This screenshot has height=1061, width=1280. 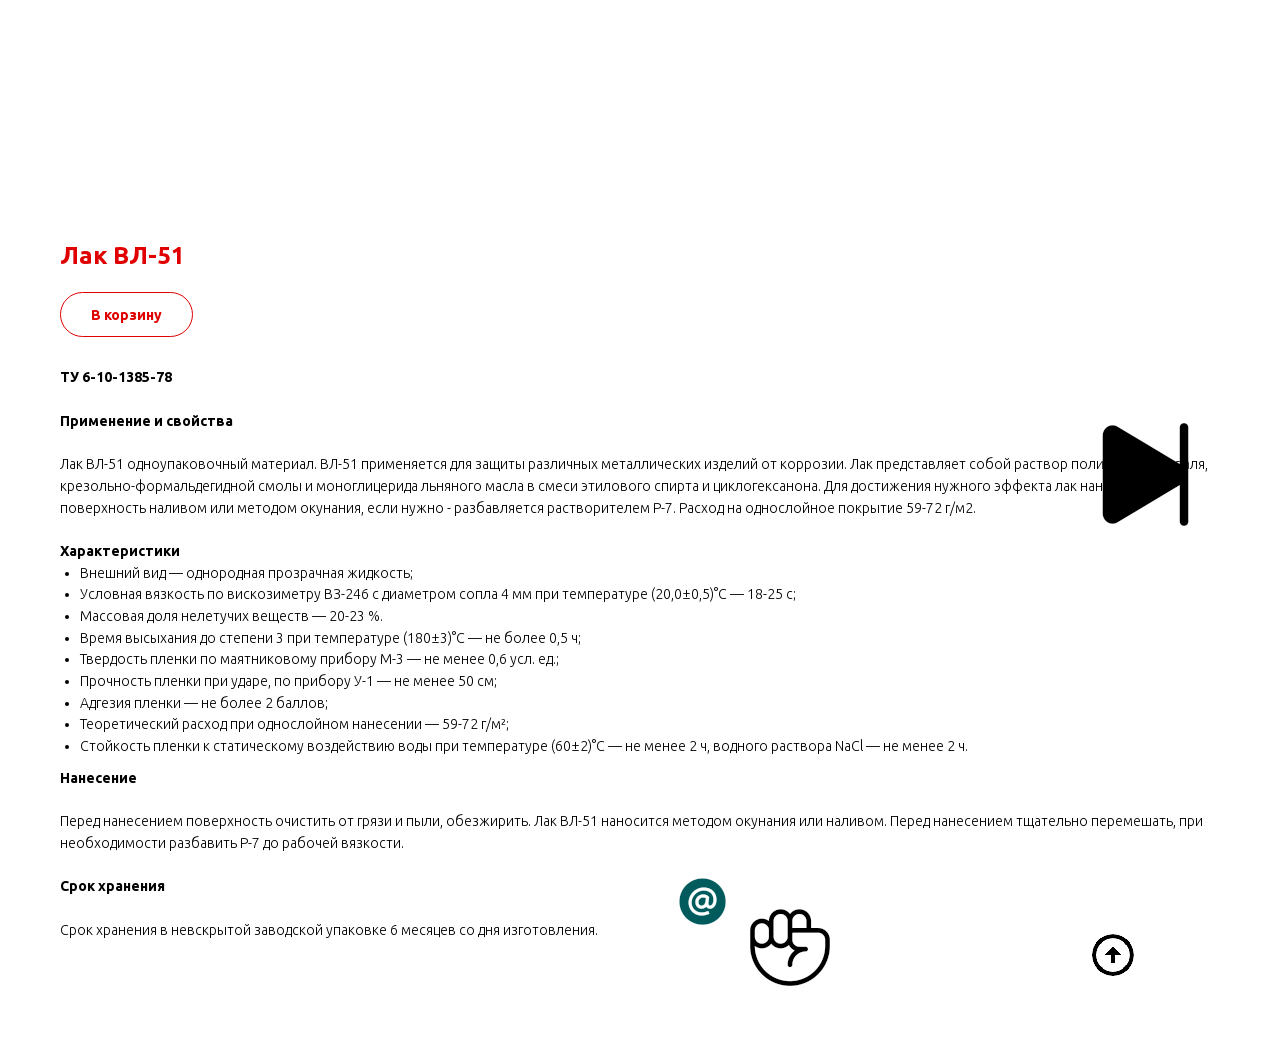 I want to click on skip to the next track, so click(x=1145, y=474).